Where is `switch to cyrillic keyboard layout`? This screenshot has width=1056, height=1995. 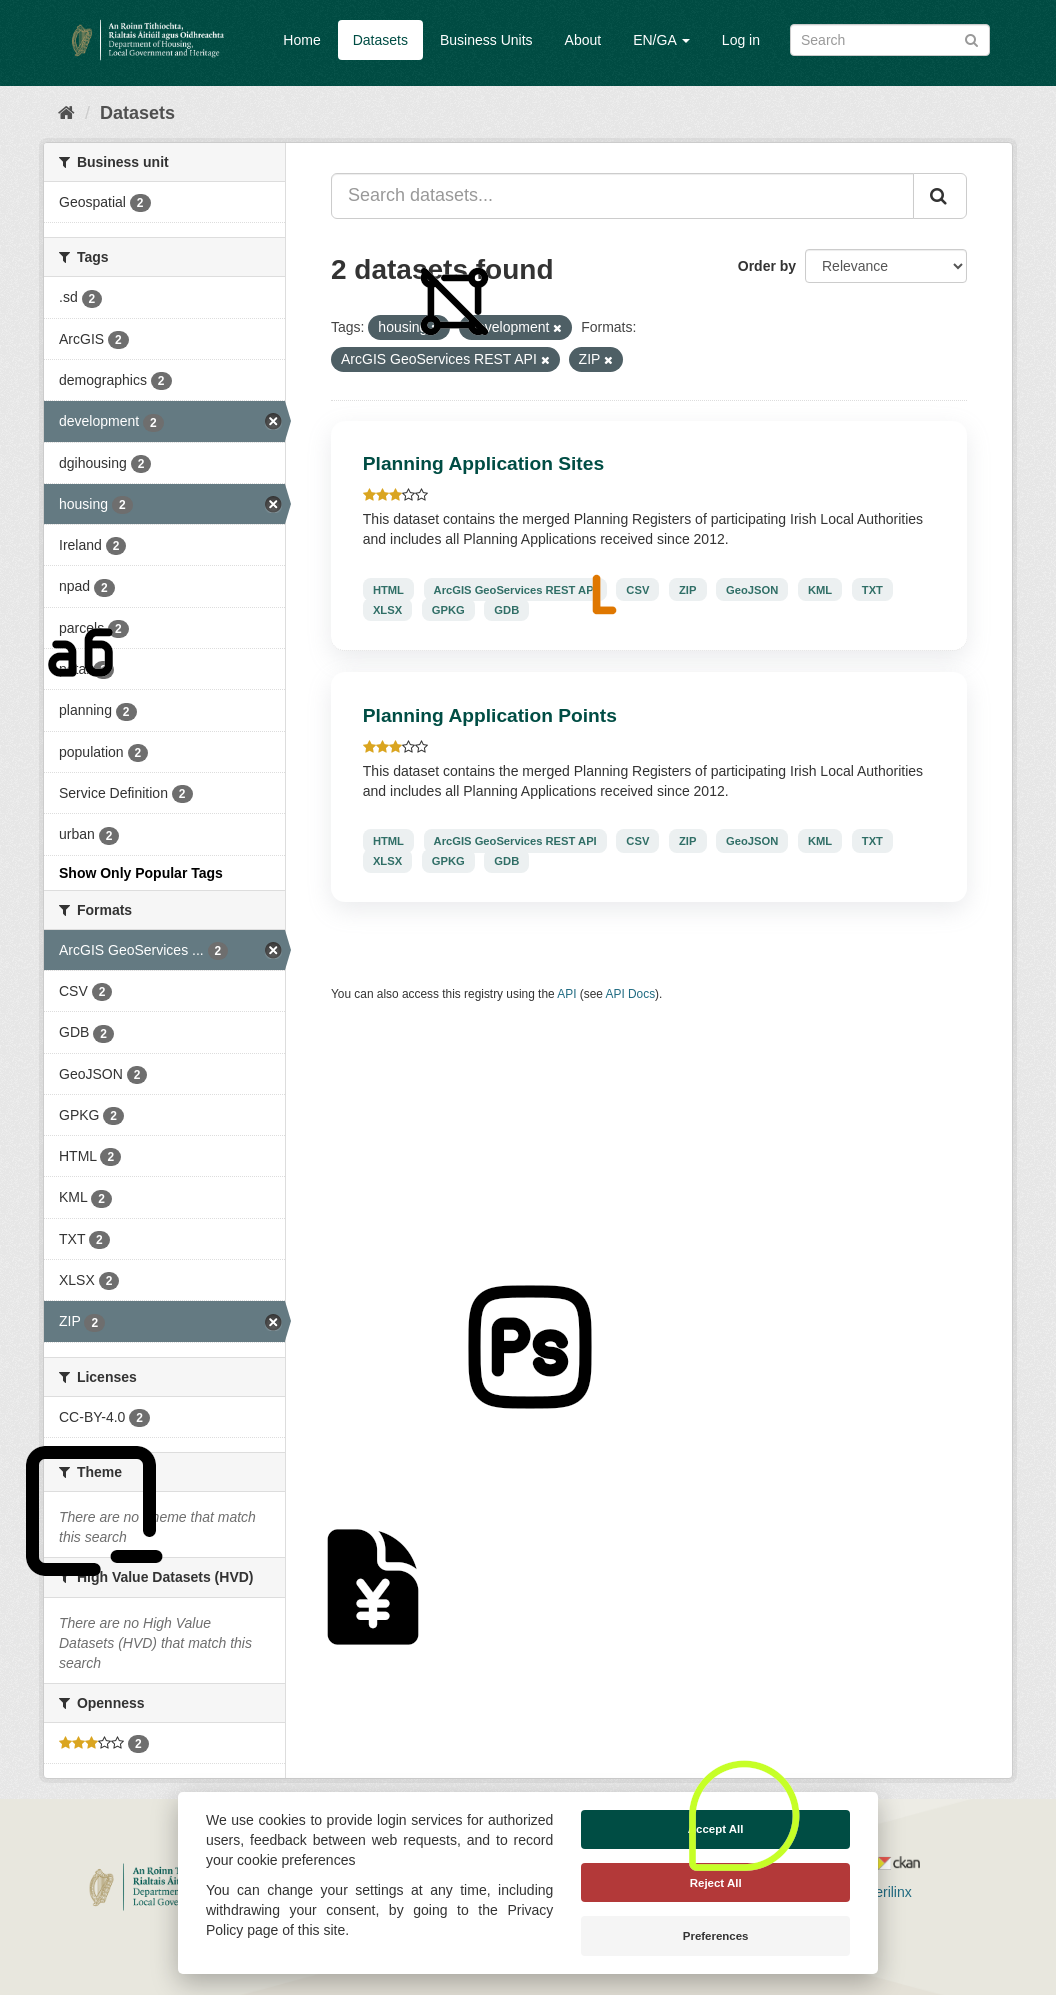 switch to cyrillic keyboard layout is located at coordinates (80, 652).